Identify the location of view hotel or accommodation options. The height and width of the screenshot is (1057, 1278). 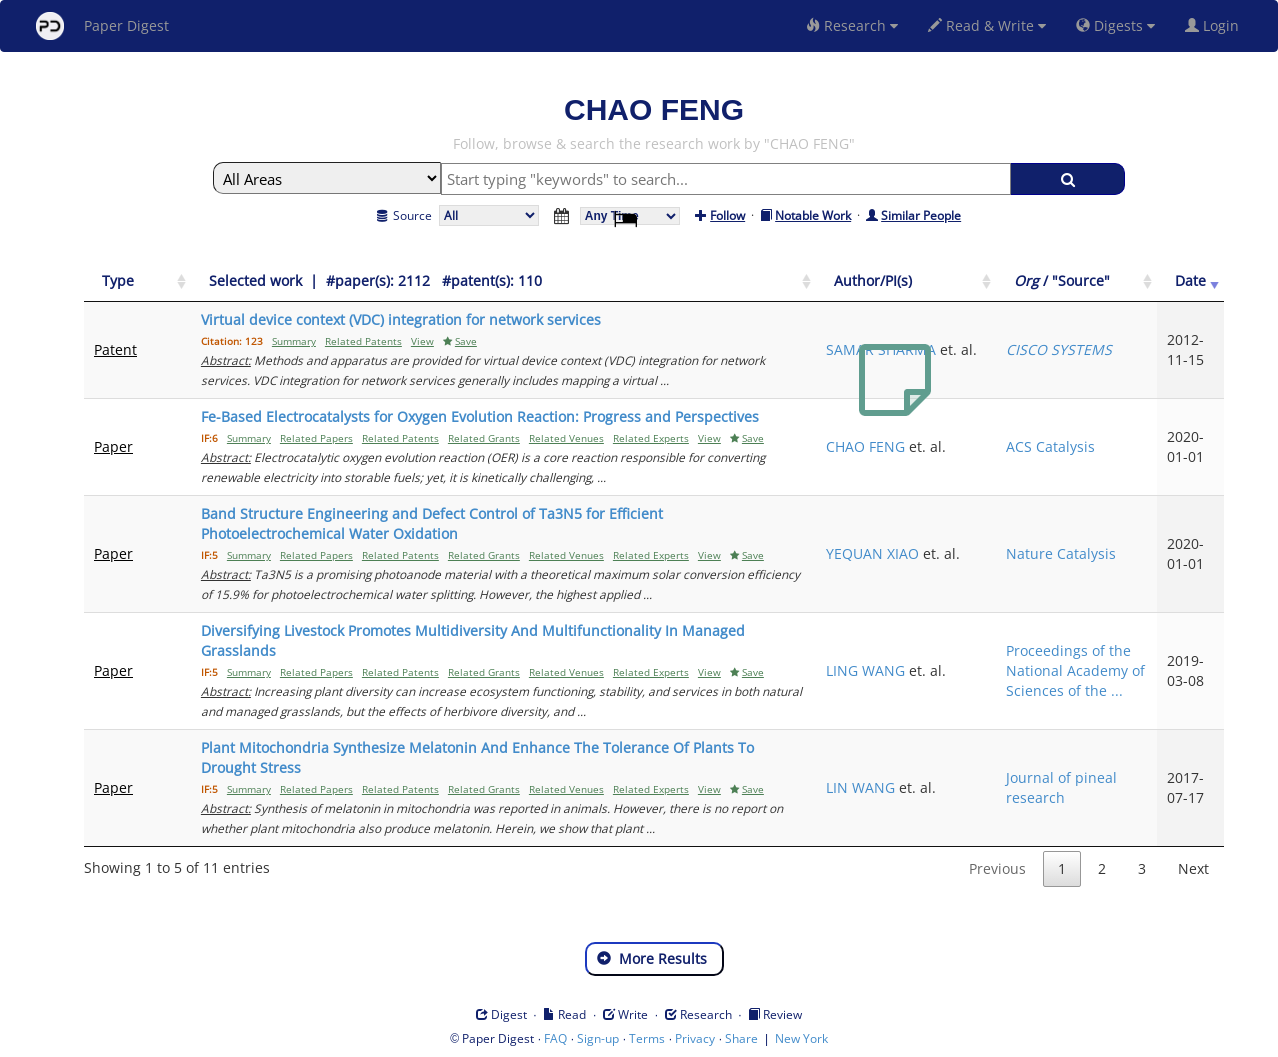
(625, 219).